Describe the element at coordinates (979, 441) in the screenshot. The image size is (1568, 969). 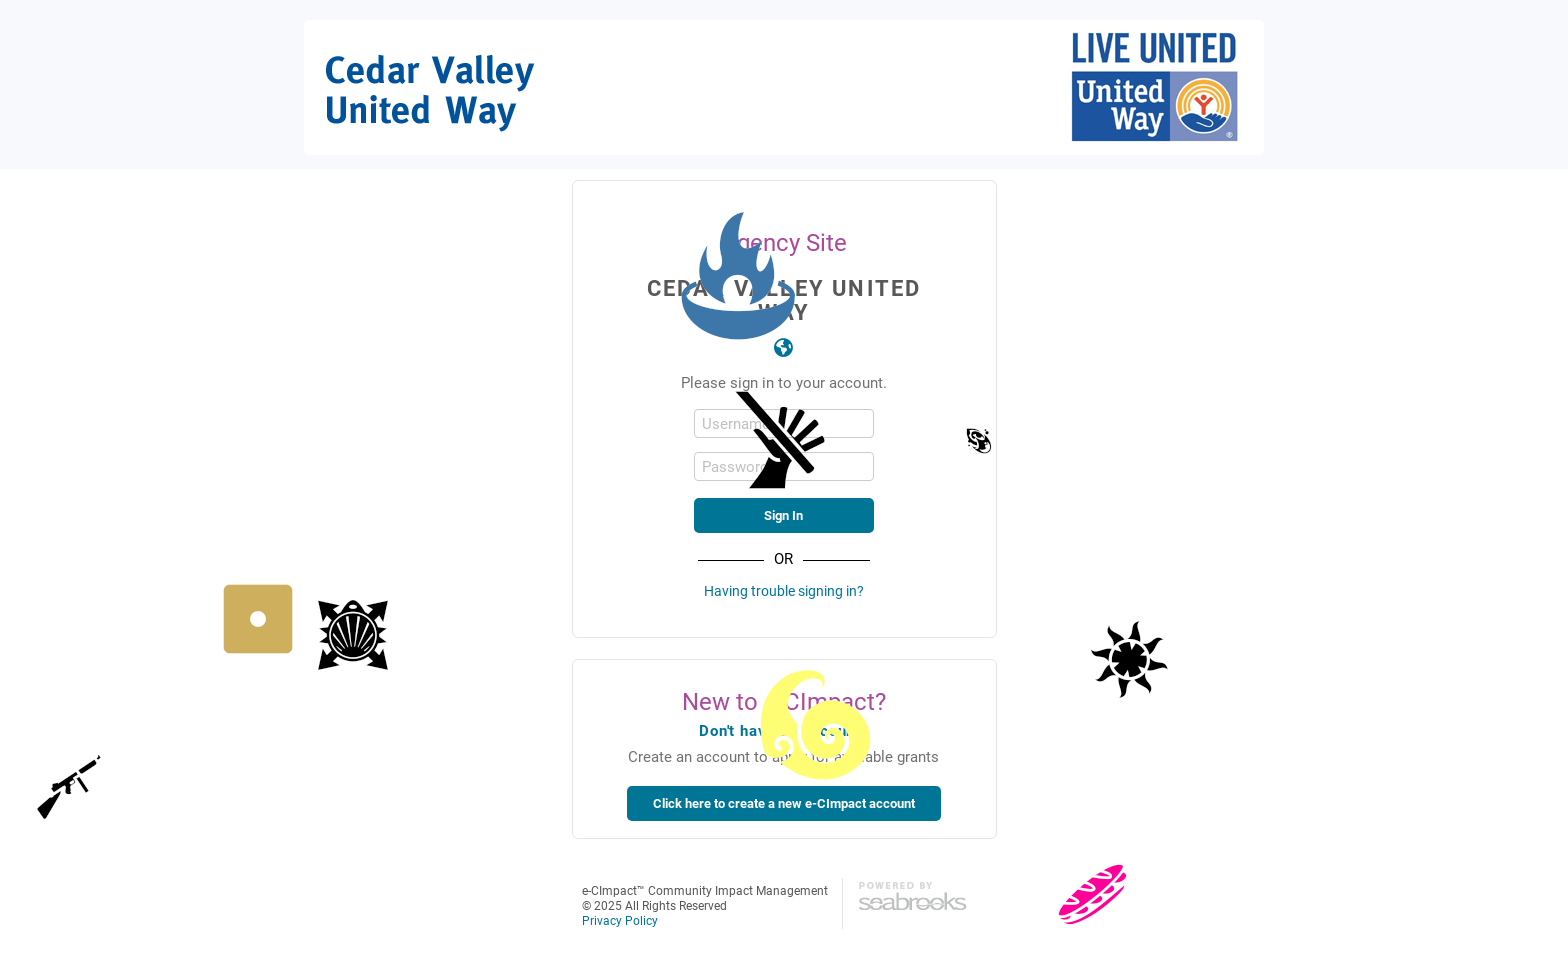
I see `cast a water-based spell or ability` at that location.